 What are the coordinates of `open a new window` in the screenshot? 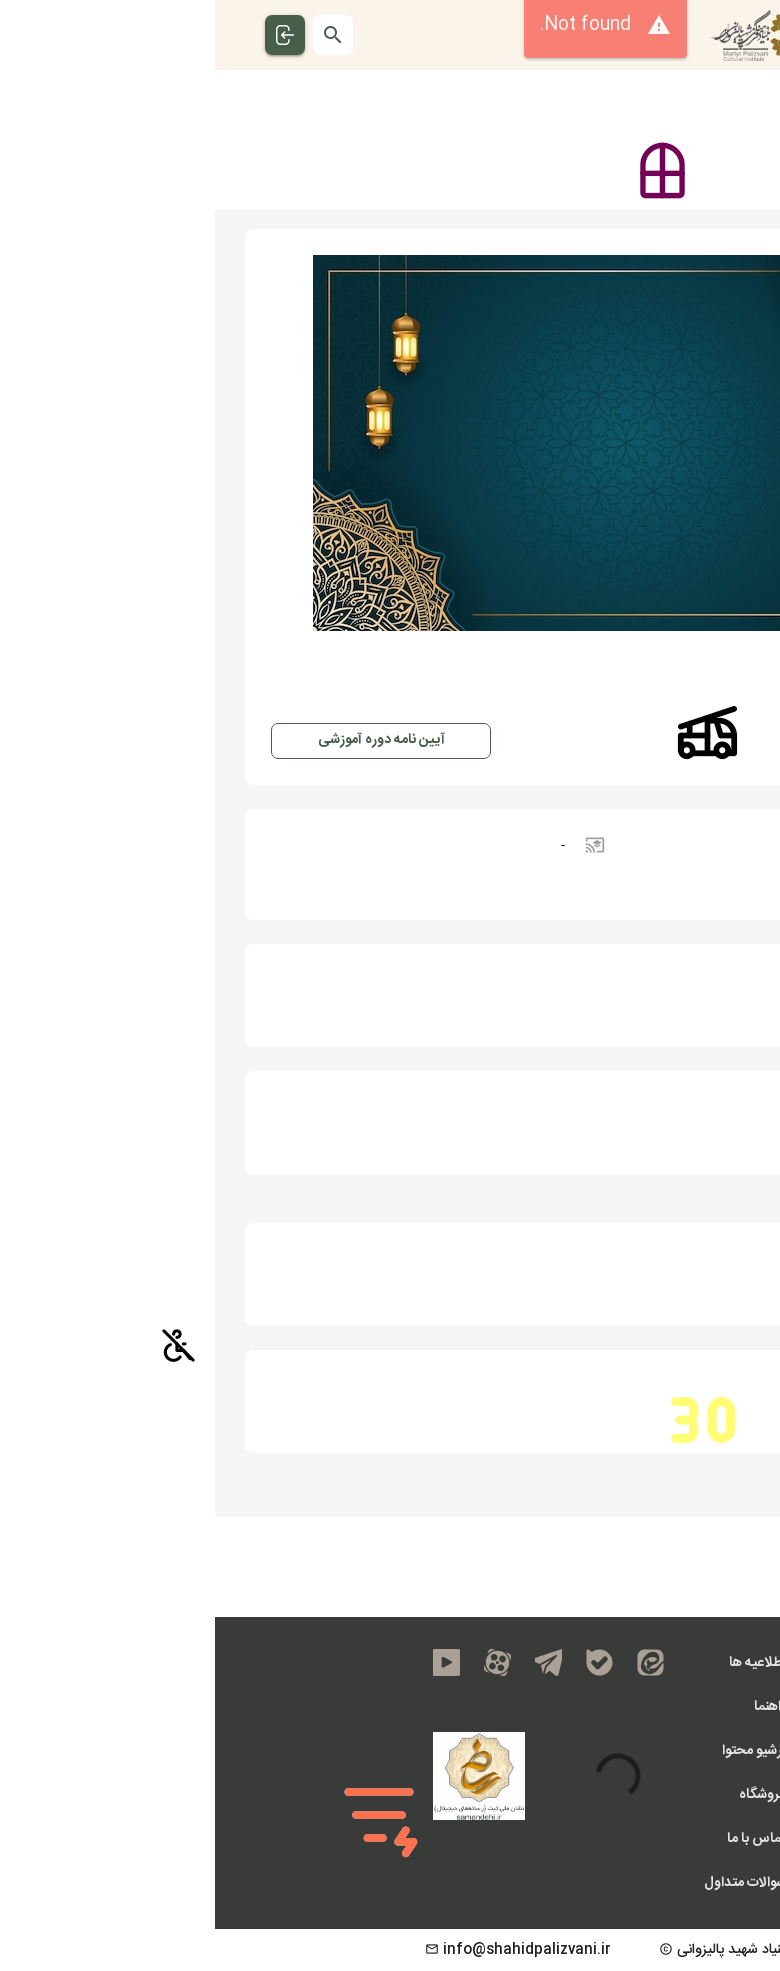 It's located at (662, 170).